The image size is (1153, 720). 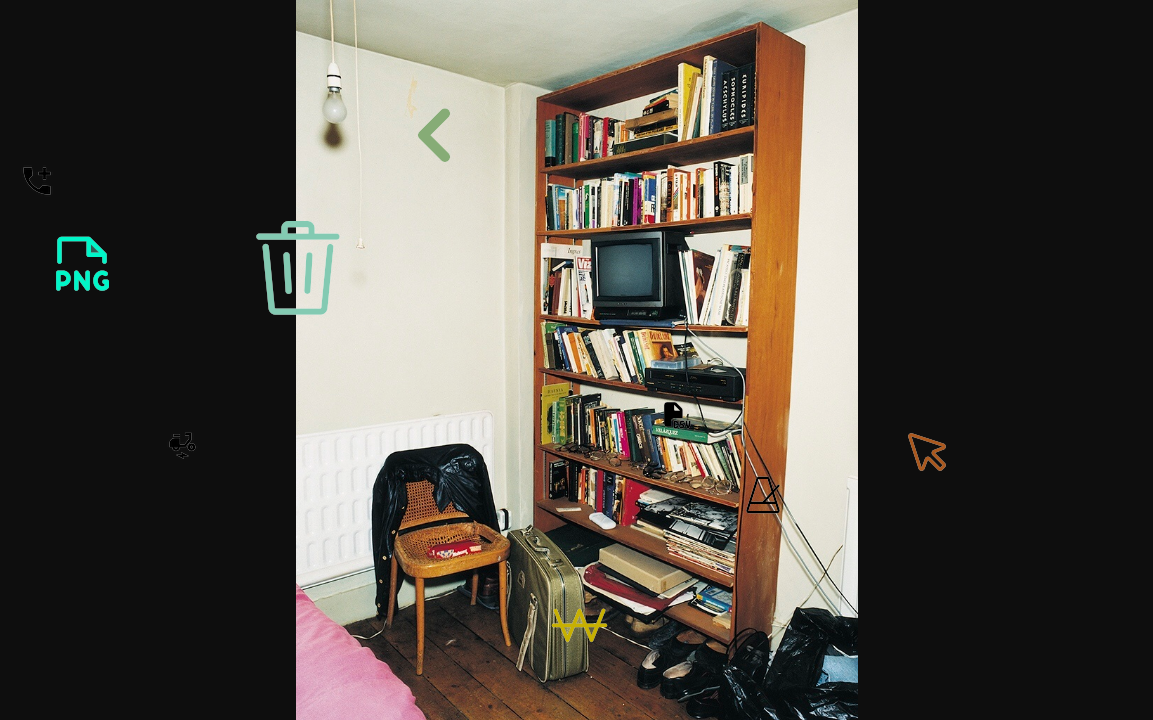 What do you see at coordinates (763, 495) in the screenshot?
I see `access tempo or timing settings` at bounding box center [763, 495].